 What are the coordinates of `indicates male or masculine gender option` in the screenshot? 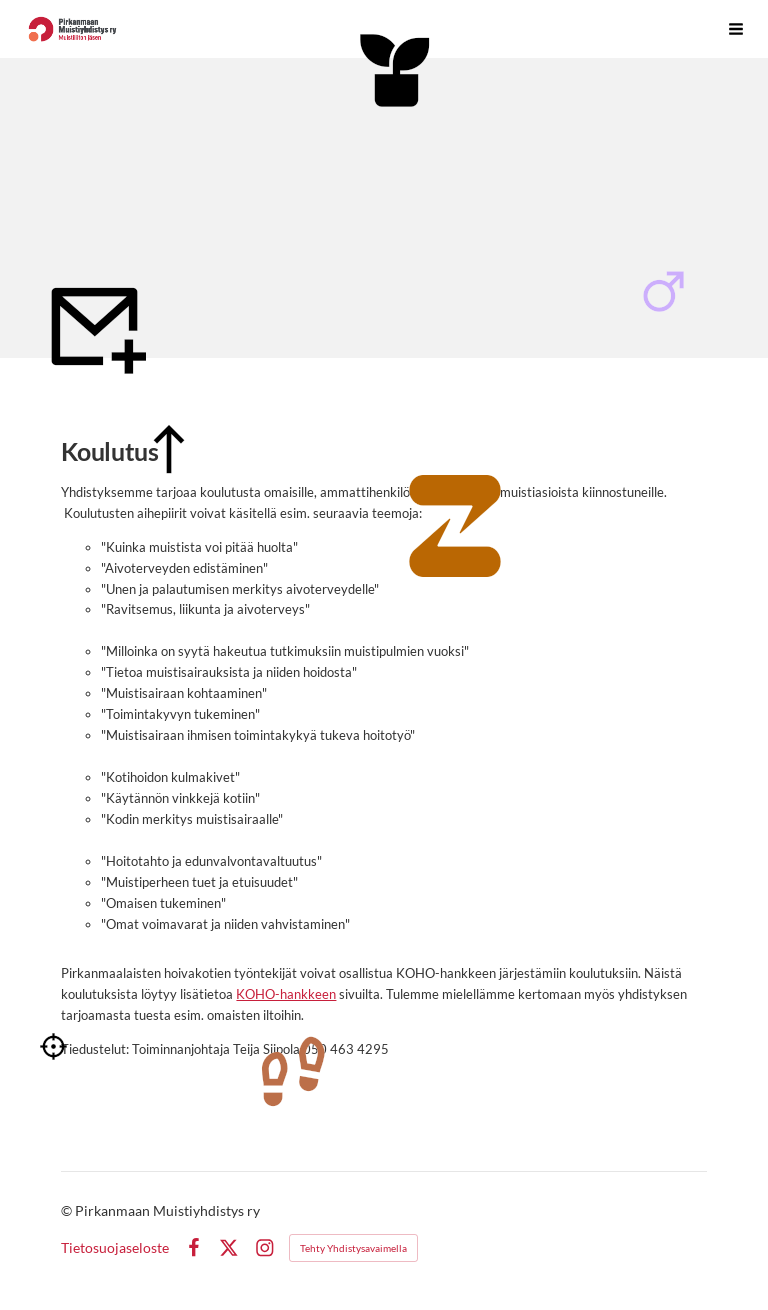 It's located at (662, 290).